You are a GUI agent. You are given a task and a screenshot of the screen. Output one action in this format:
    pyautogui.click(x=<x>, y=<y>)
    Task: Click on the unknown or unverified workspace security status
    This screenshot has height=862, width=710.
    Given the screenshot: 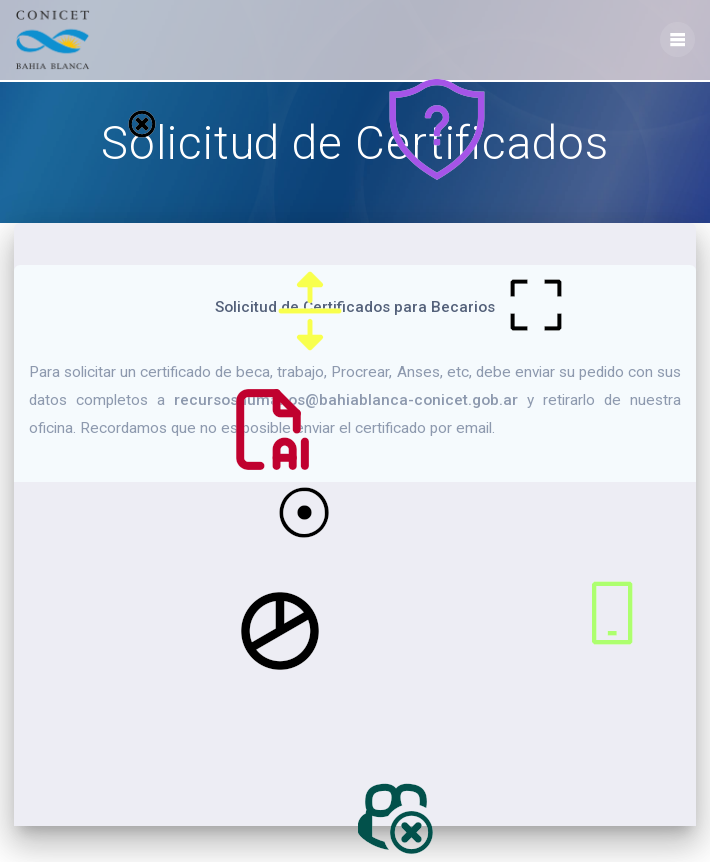 What is the action you would take?
    pyautogui.click(x=436, y=129)
    